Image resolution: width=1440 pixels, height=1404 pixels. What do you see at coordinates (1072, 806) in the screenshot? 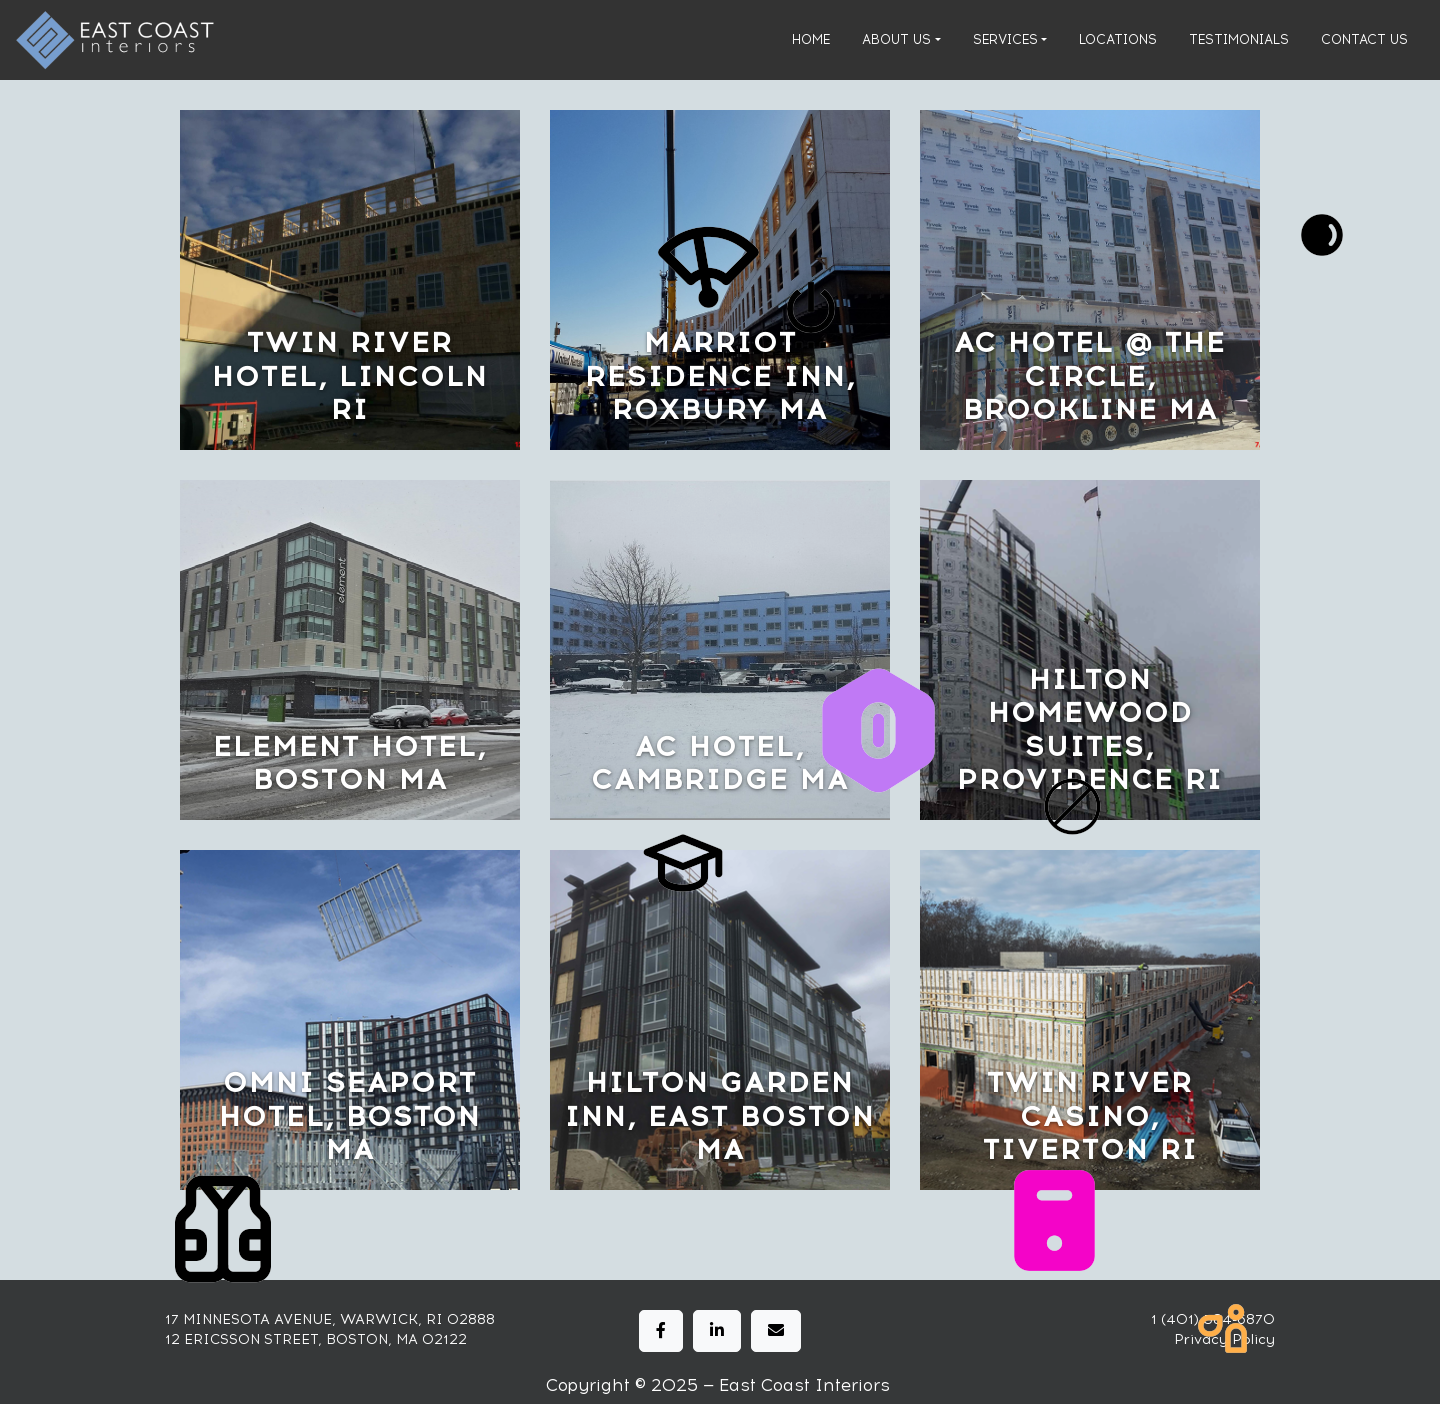
I see `indicates a blocked or prohibited action` at bounding box center [1072, 806].